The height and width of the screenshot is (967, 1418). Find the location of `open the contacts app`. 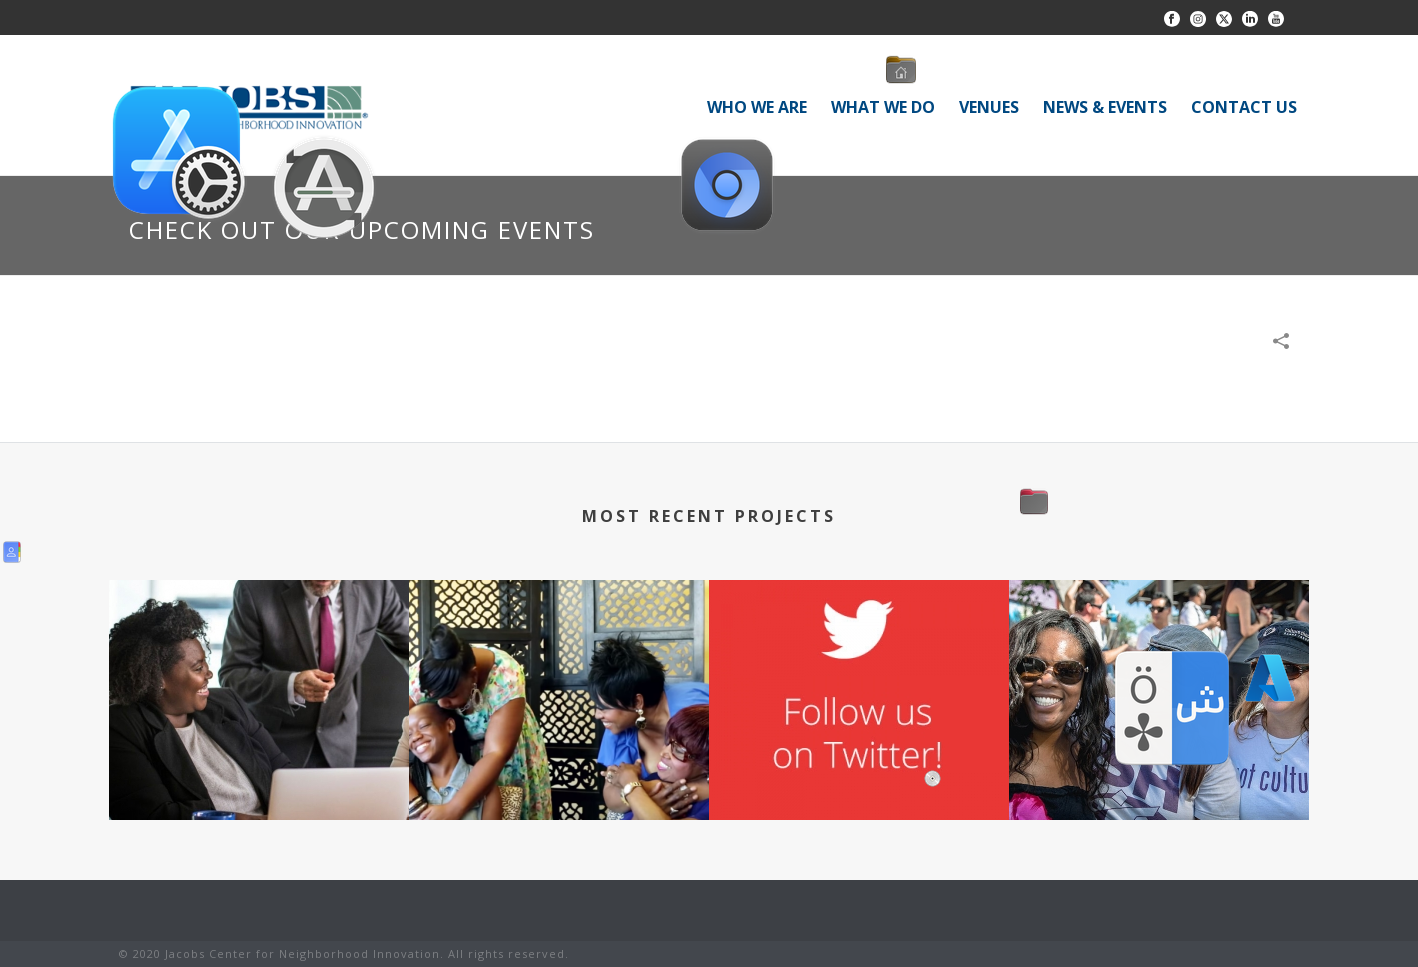

open the contacts app is located at coordinates (12, 552).